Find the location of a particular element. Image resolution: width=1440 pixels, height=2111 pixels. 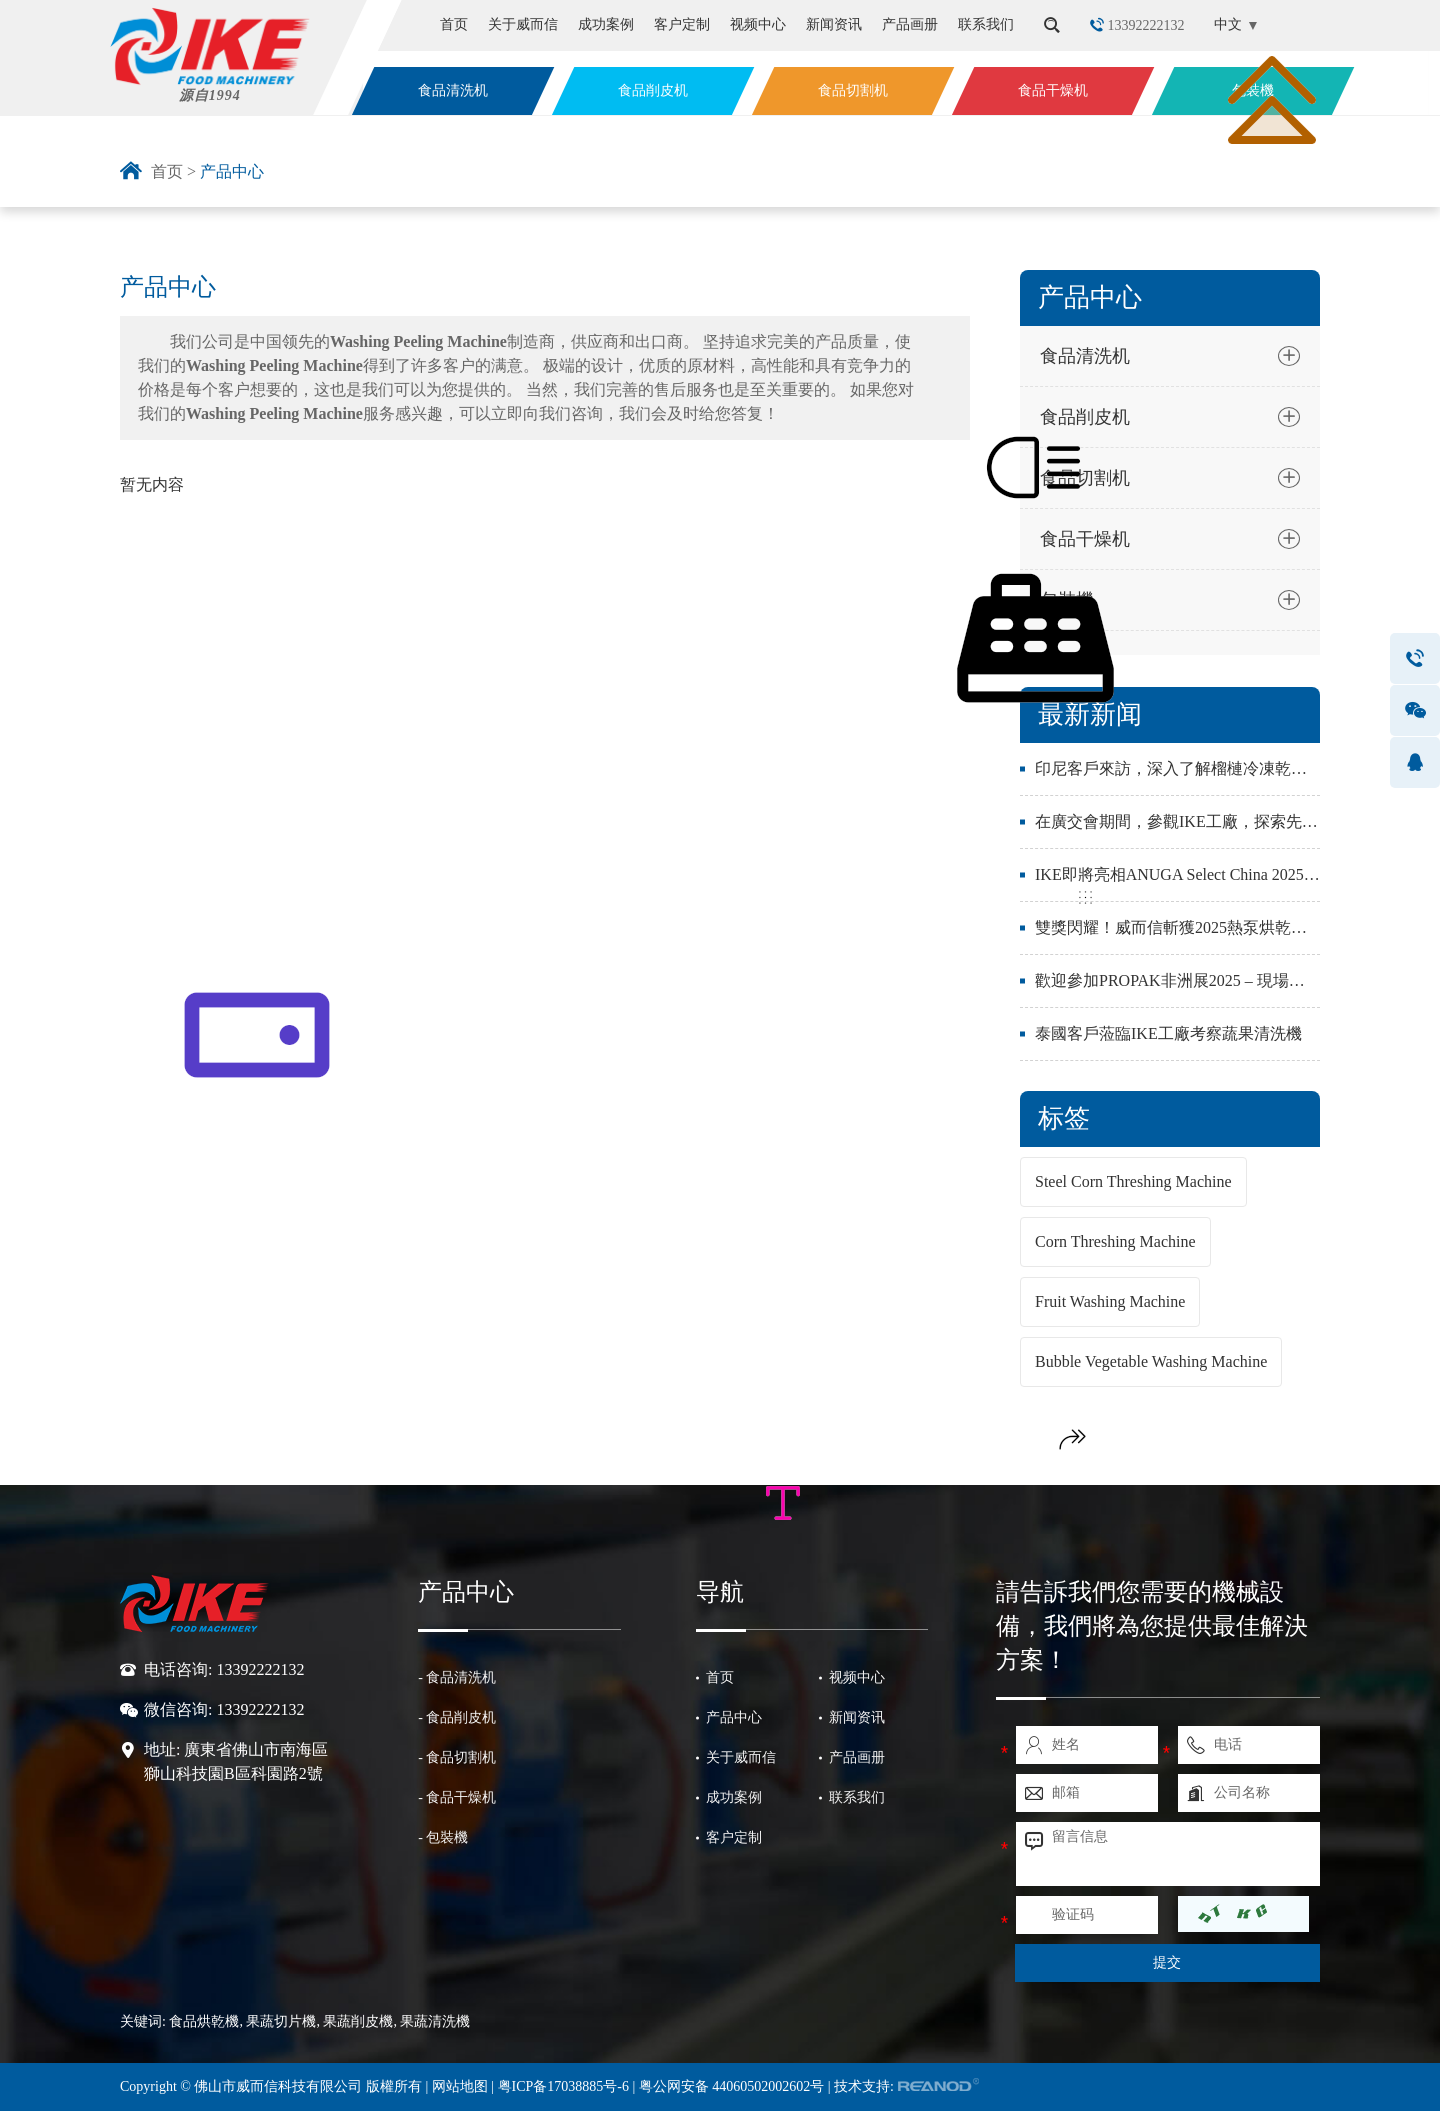

open app drawer or launcher menu is located at coordinates (1085, 897).